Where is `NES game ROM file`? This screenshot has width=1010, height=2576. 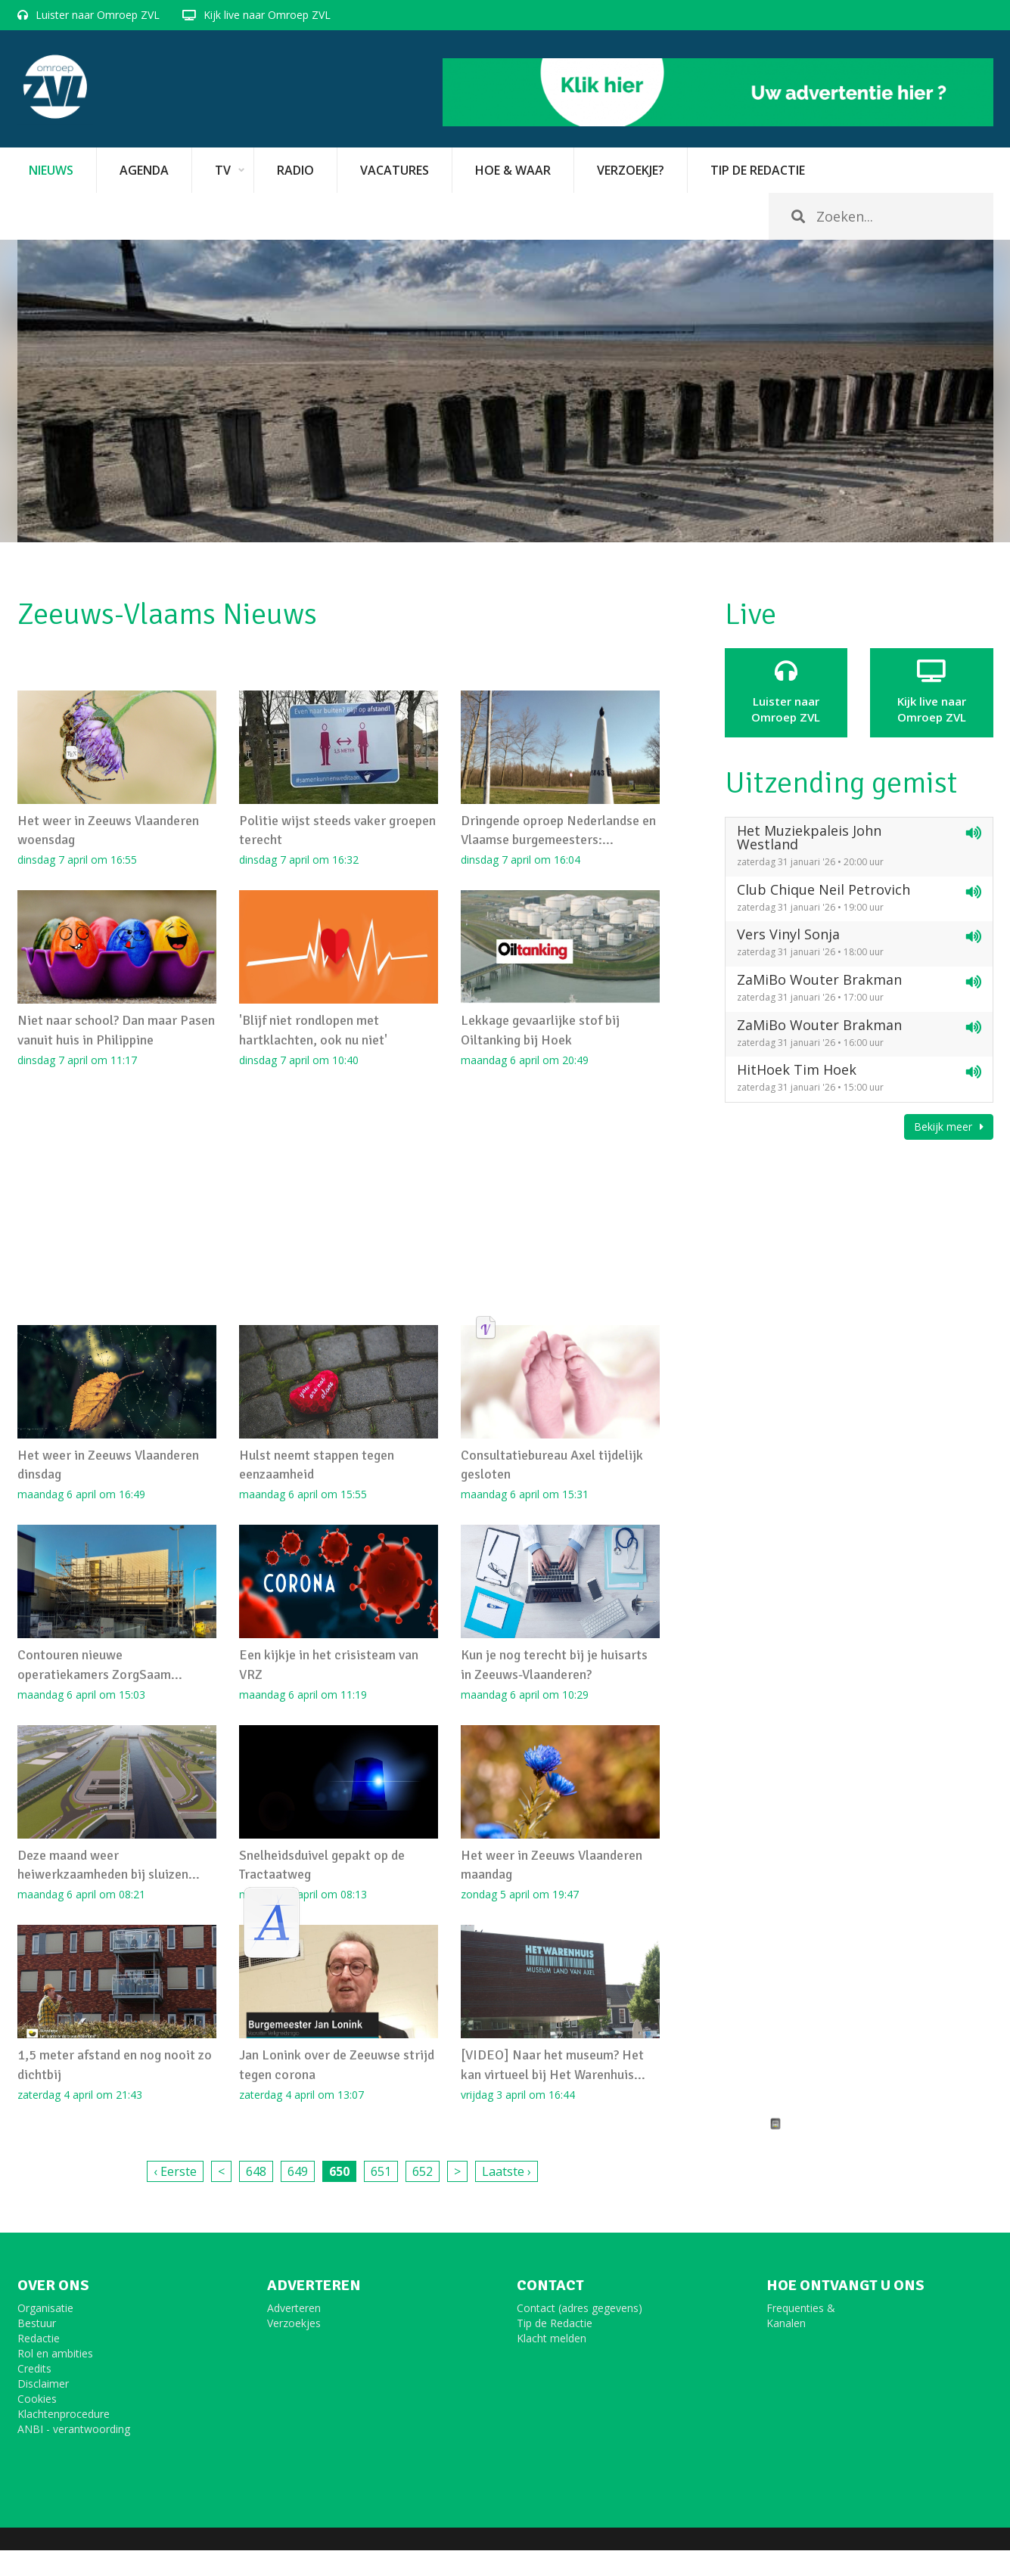
NES game ROM file is located at coordinates (775, 2124).